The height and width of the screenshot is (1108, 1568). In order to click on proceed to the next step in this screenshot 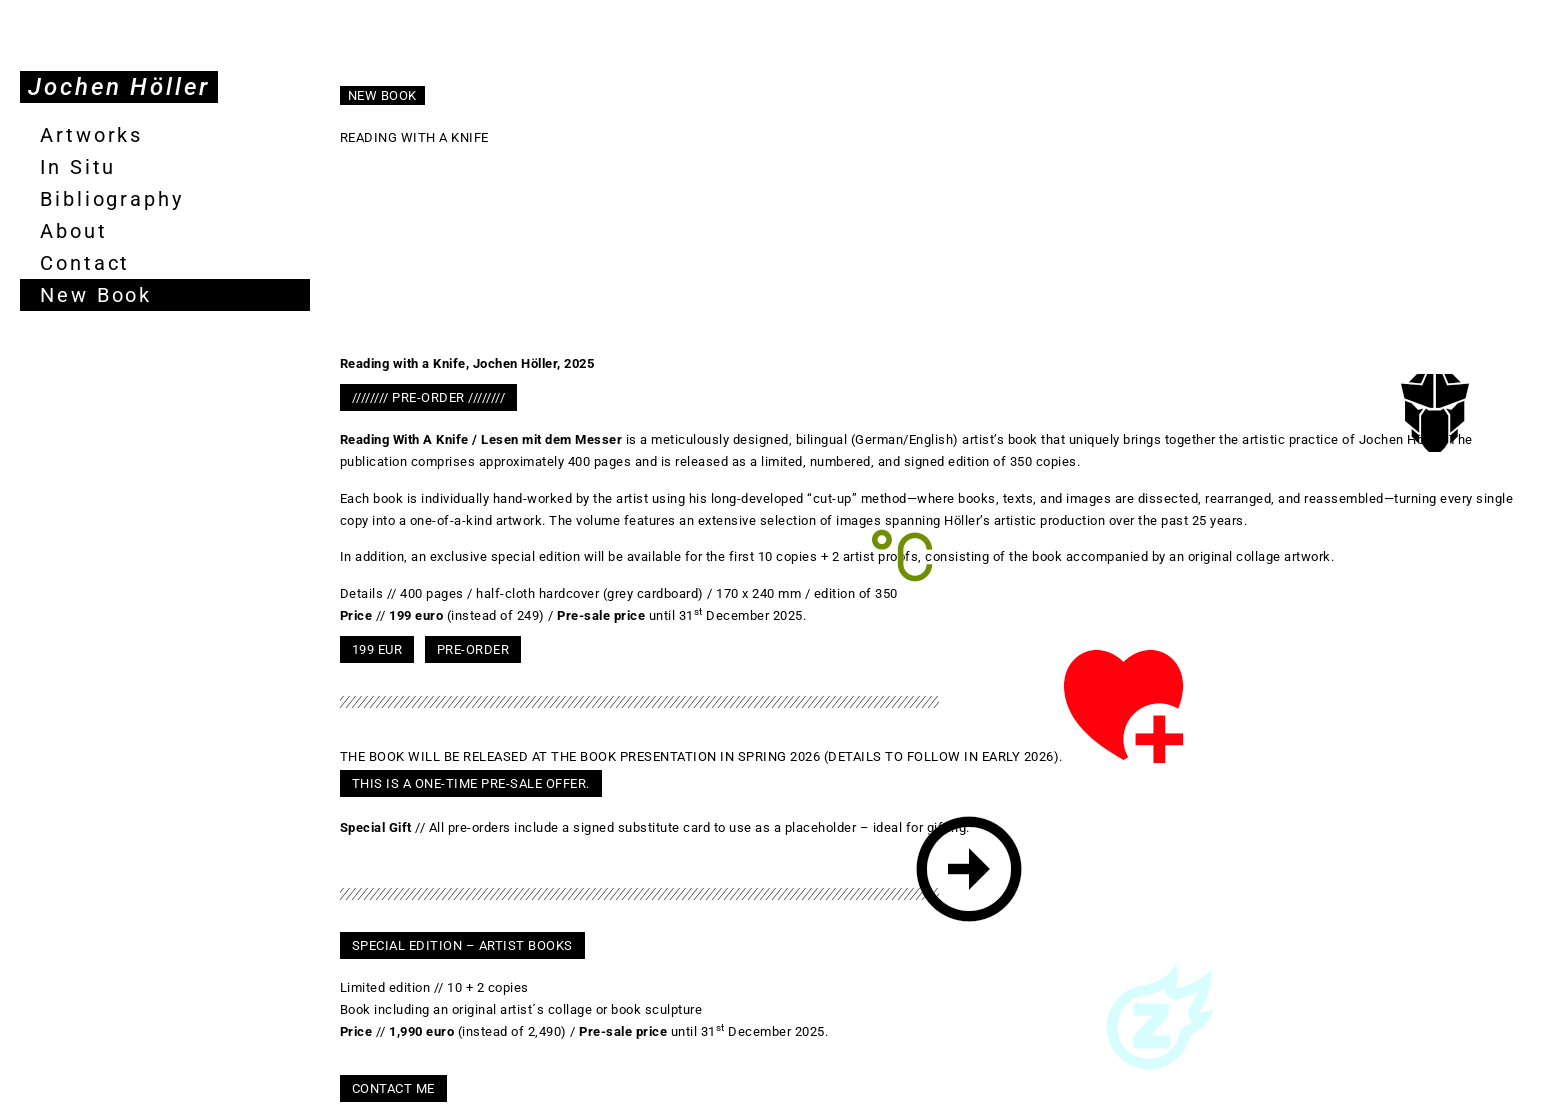, I will do `click(969, 869)`.